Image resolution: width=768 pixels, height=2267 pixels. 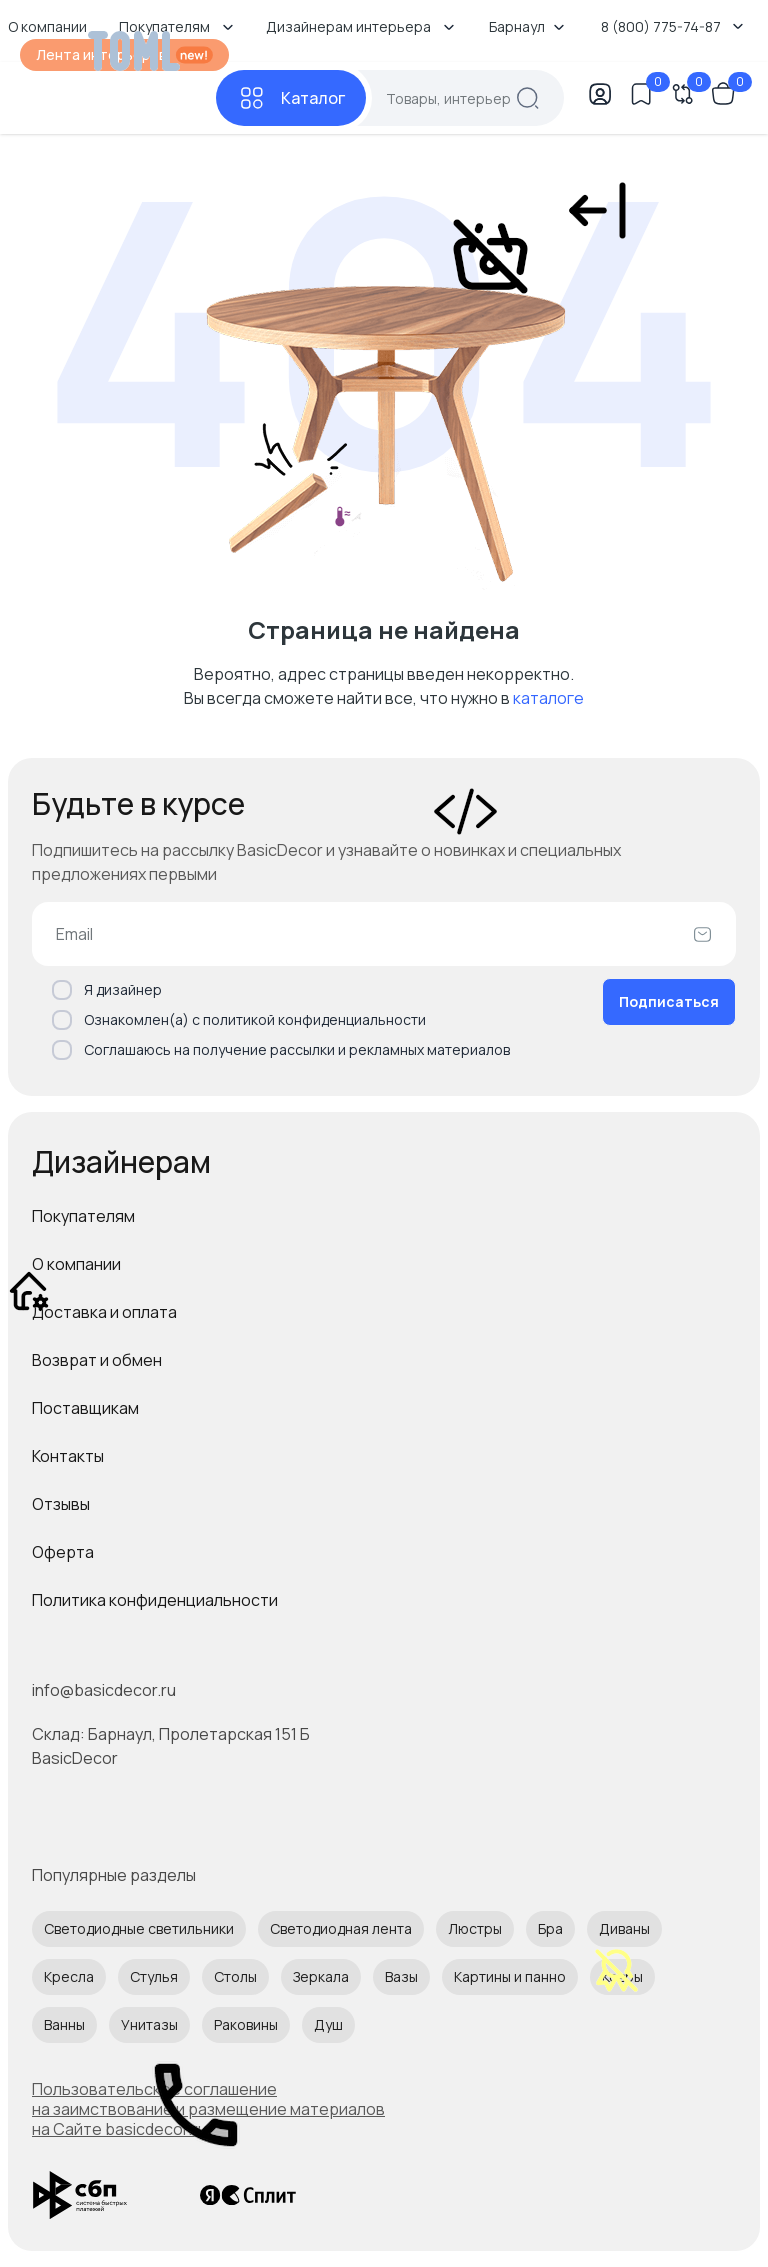 I want to click on make a phone call, so click(x=196, y=2105).